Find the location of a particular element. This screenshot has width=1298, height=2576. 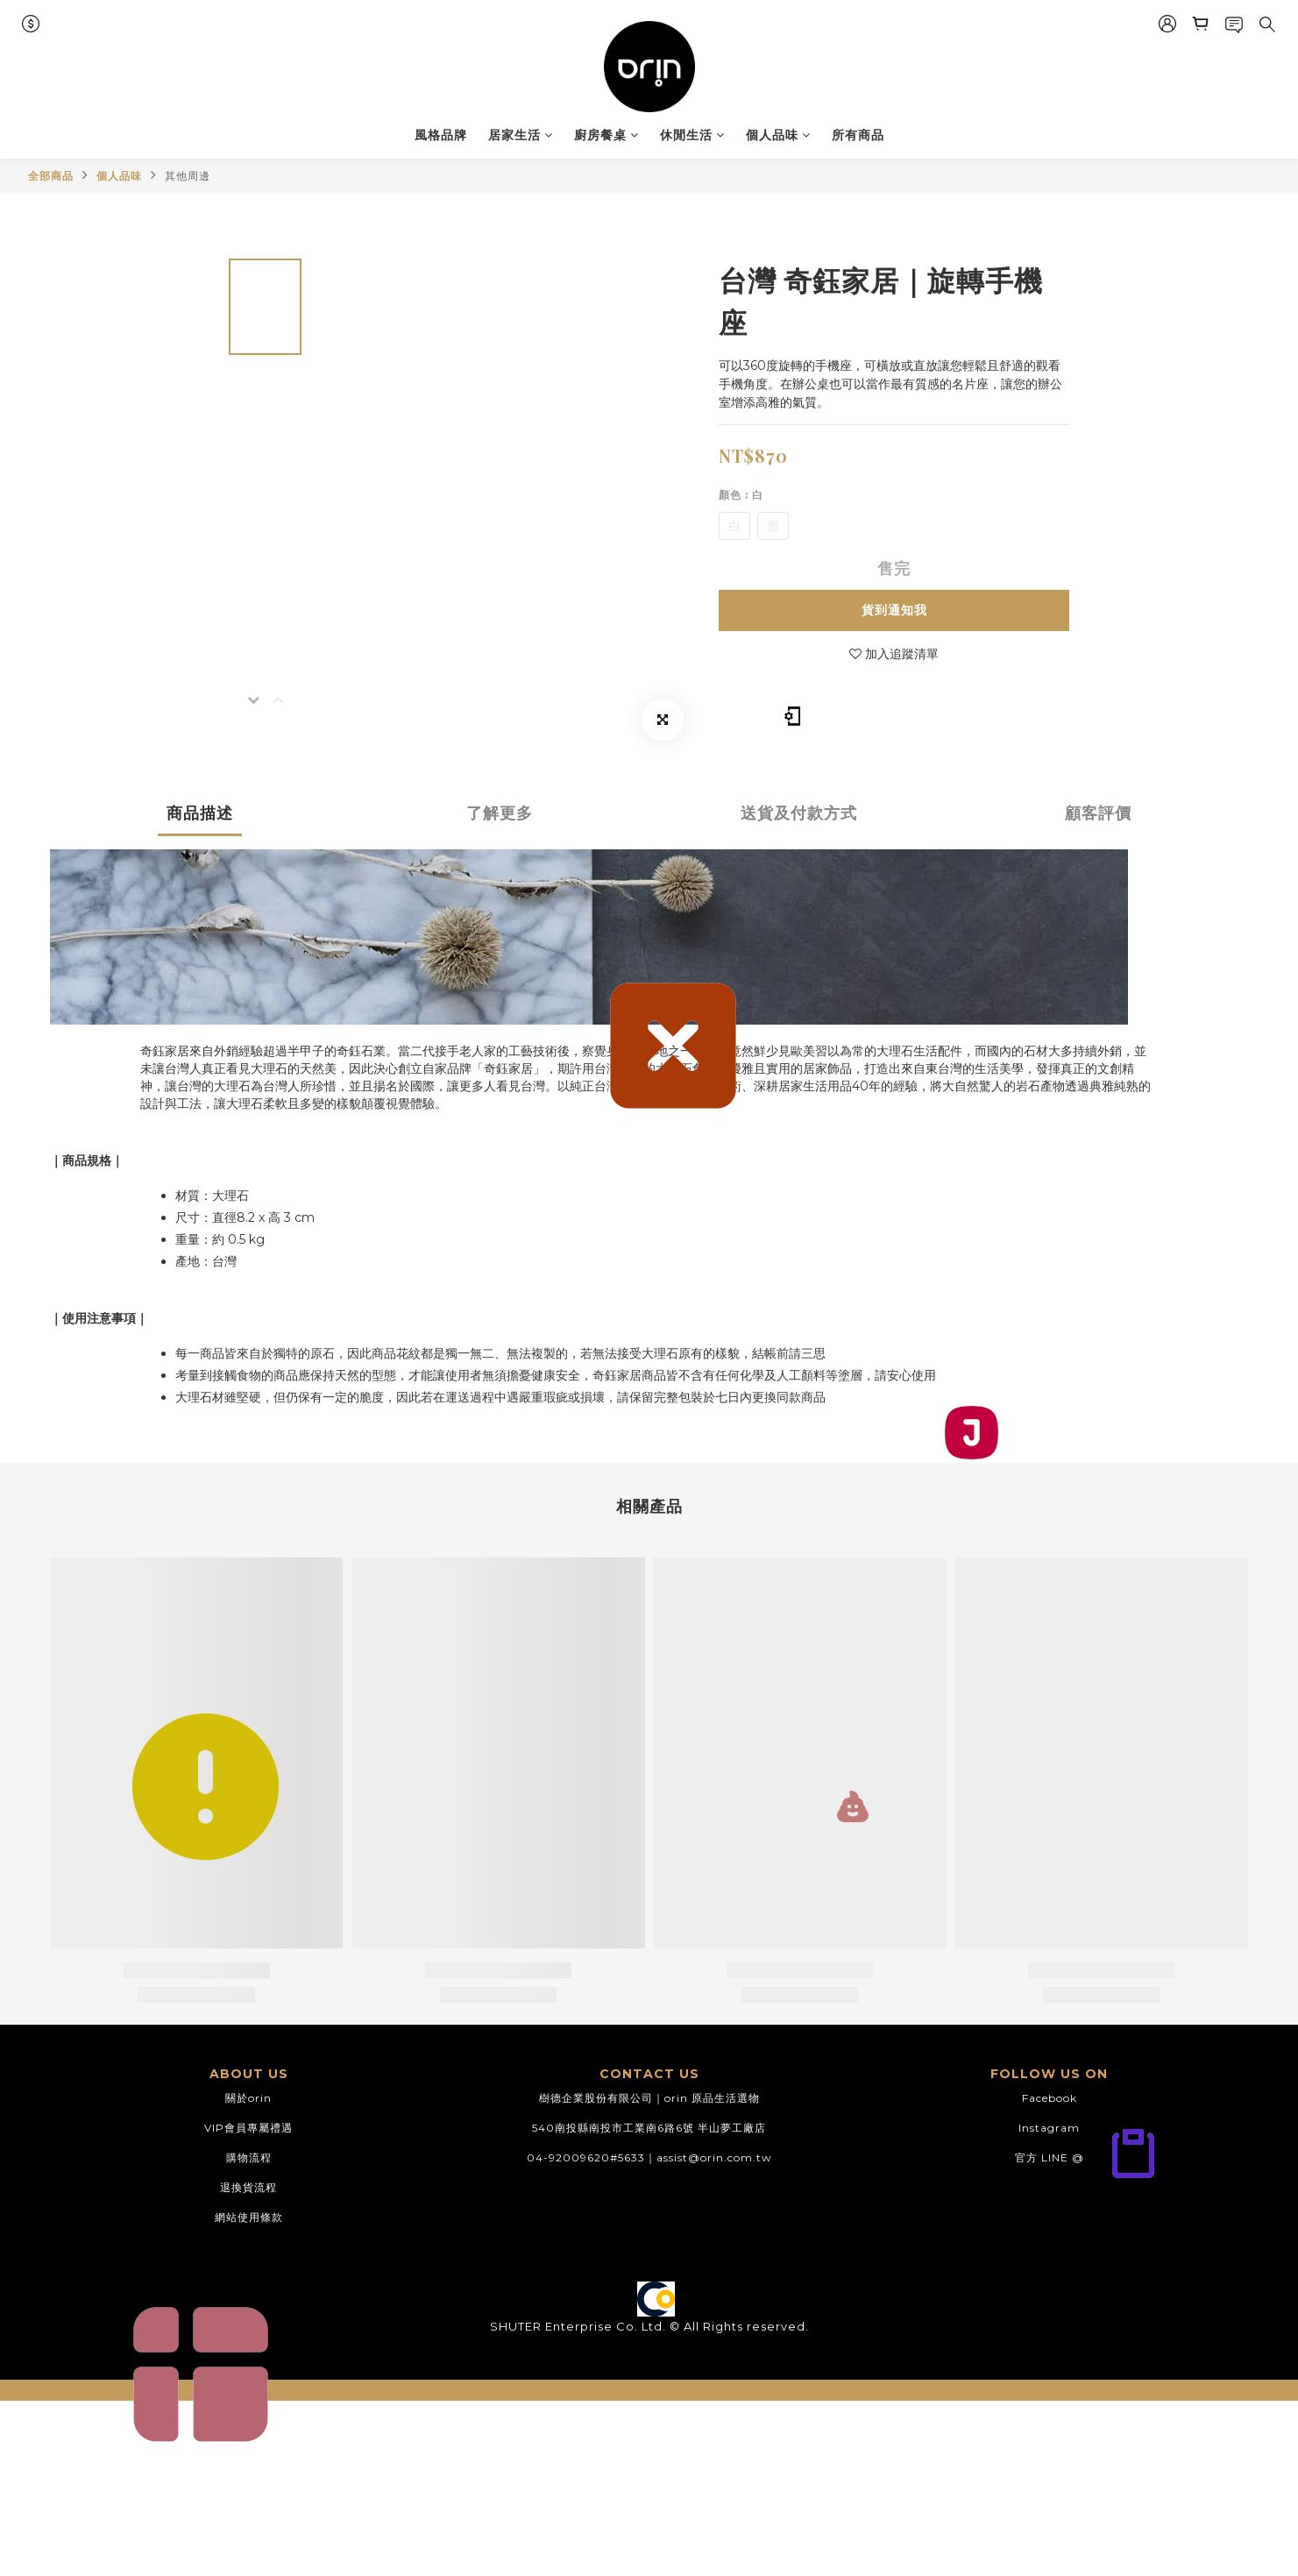

close or dismiss a dialog is located at coordinates (673, 1046).